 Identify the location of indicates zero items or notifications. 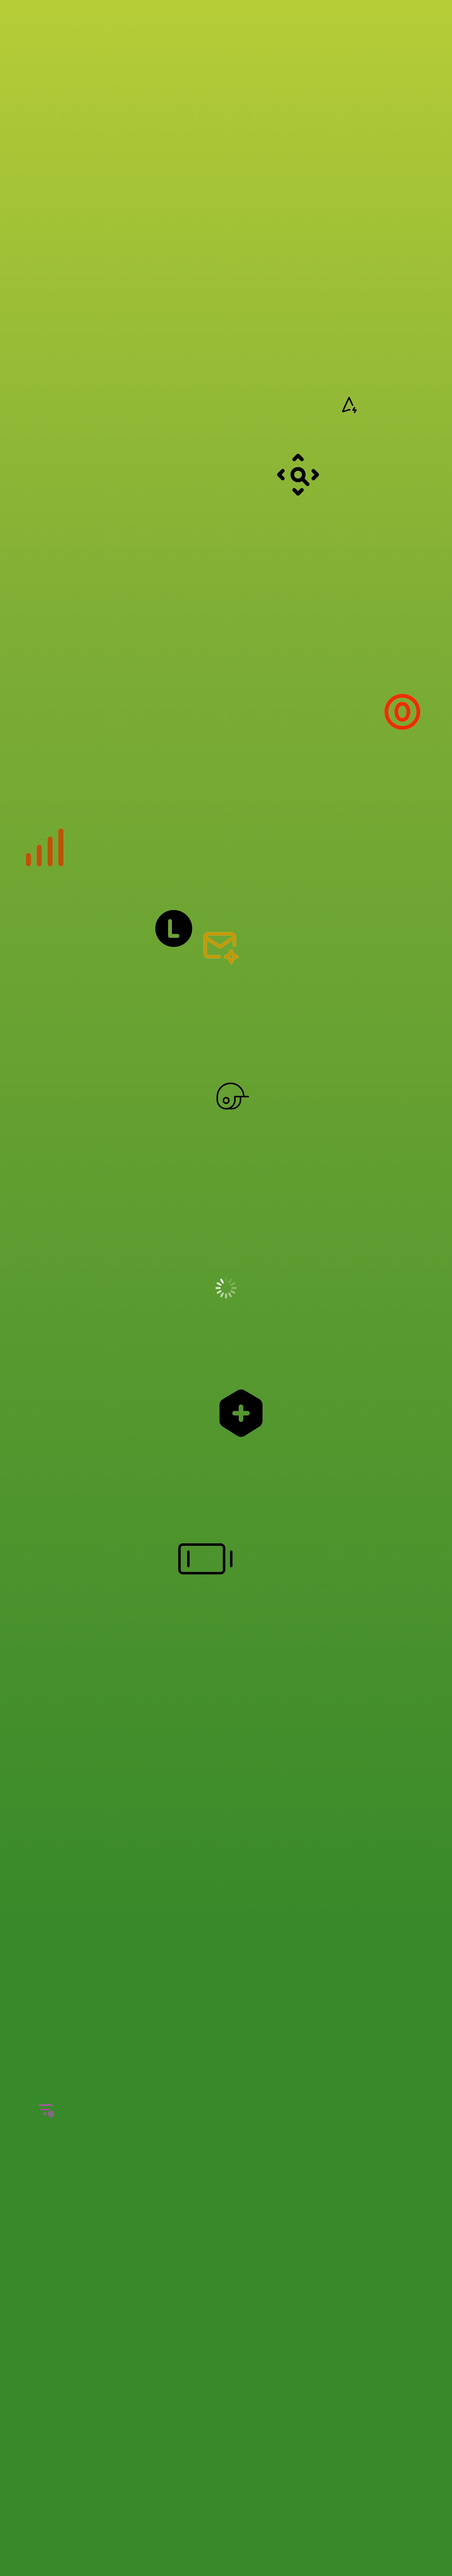
(402, 712).